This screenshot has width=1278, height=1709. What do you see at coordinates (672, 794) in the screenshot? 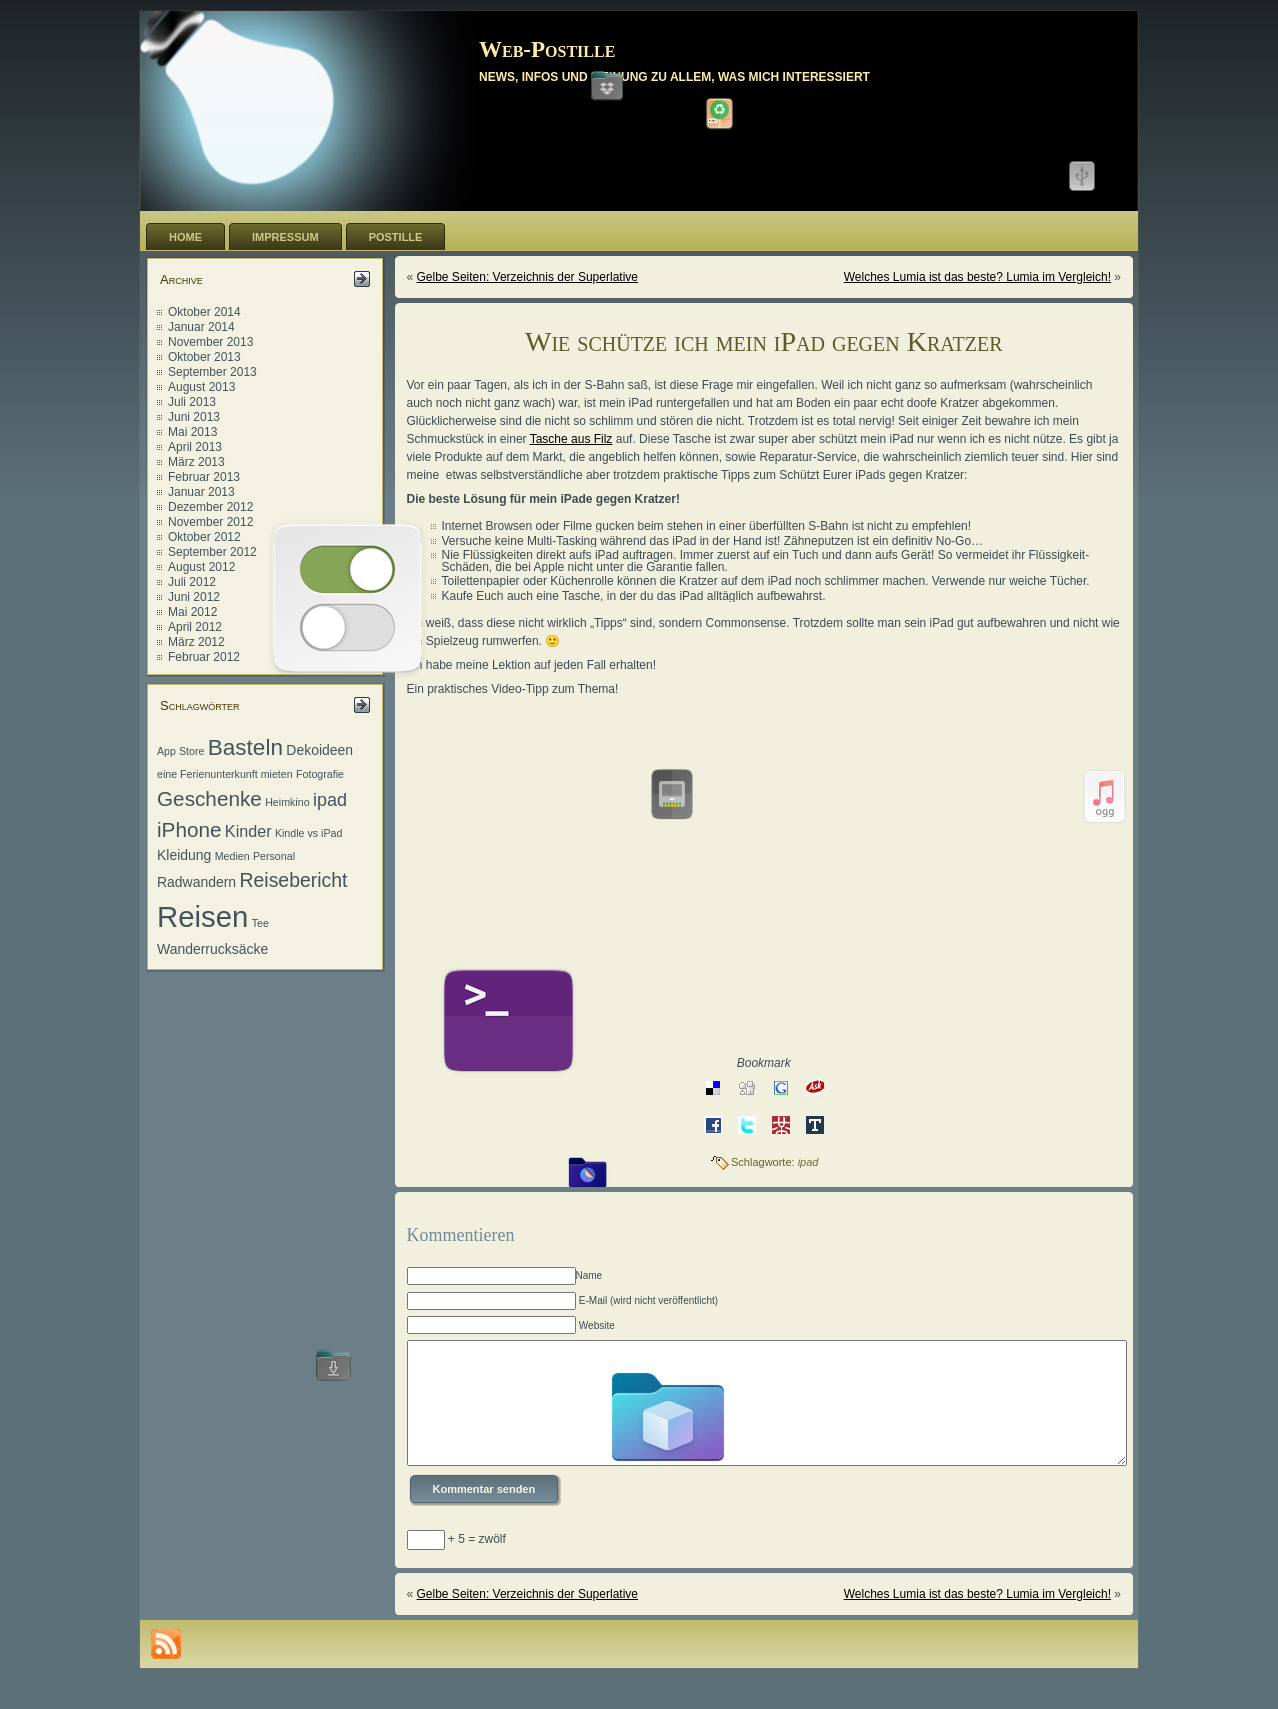
I see `indicates a retro game ROM file` at bounding box center [672, 794].